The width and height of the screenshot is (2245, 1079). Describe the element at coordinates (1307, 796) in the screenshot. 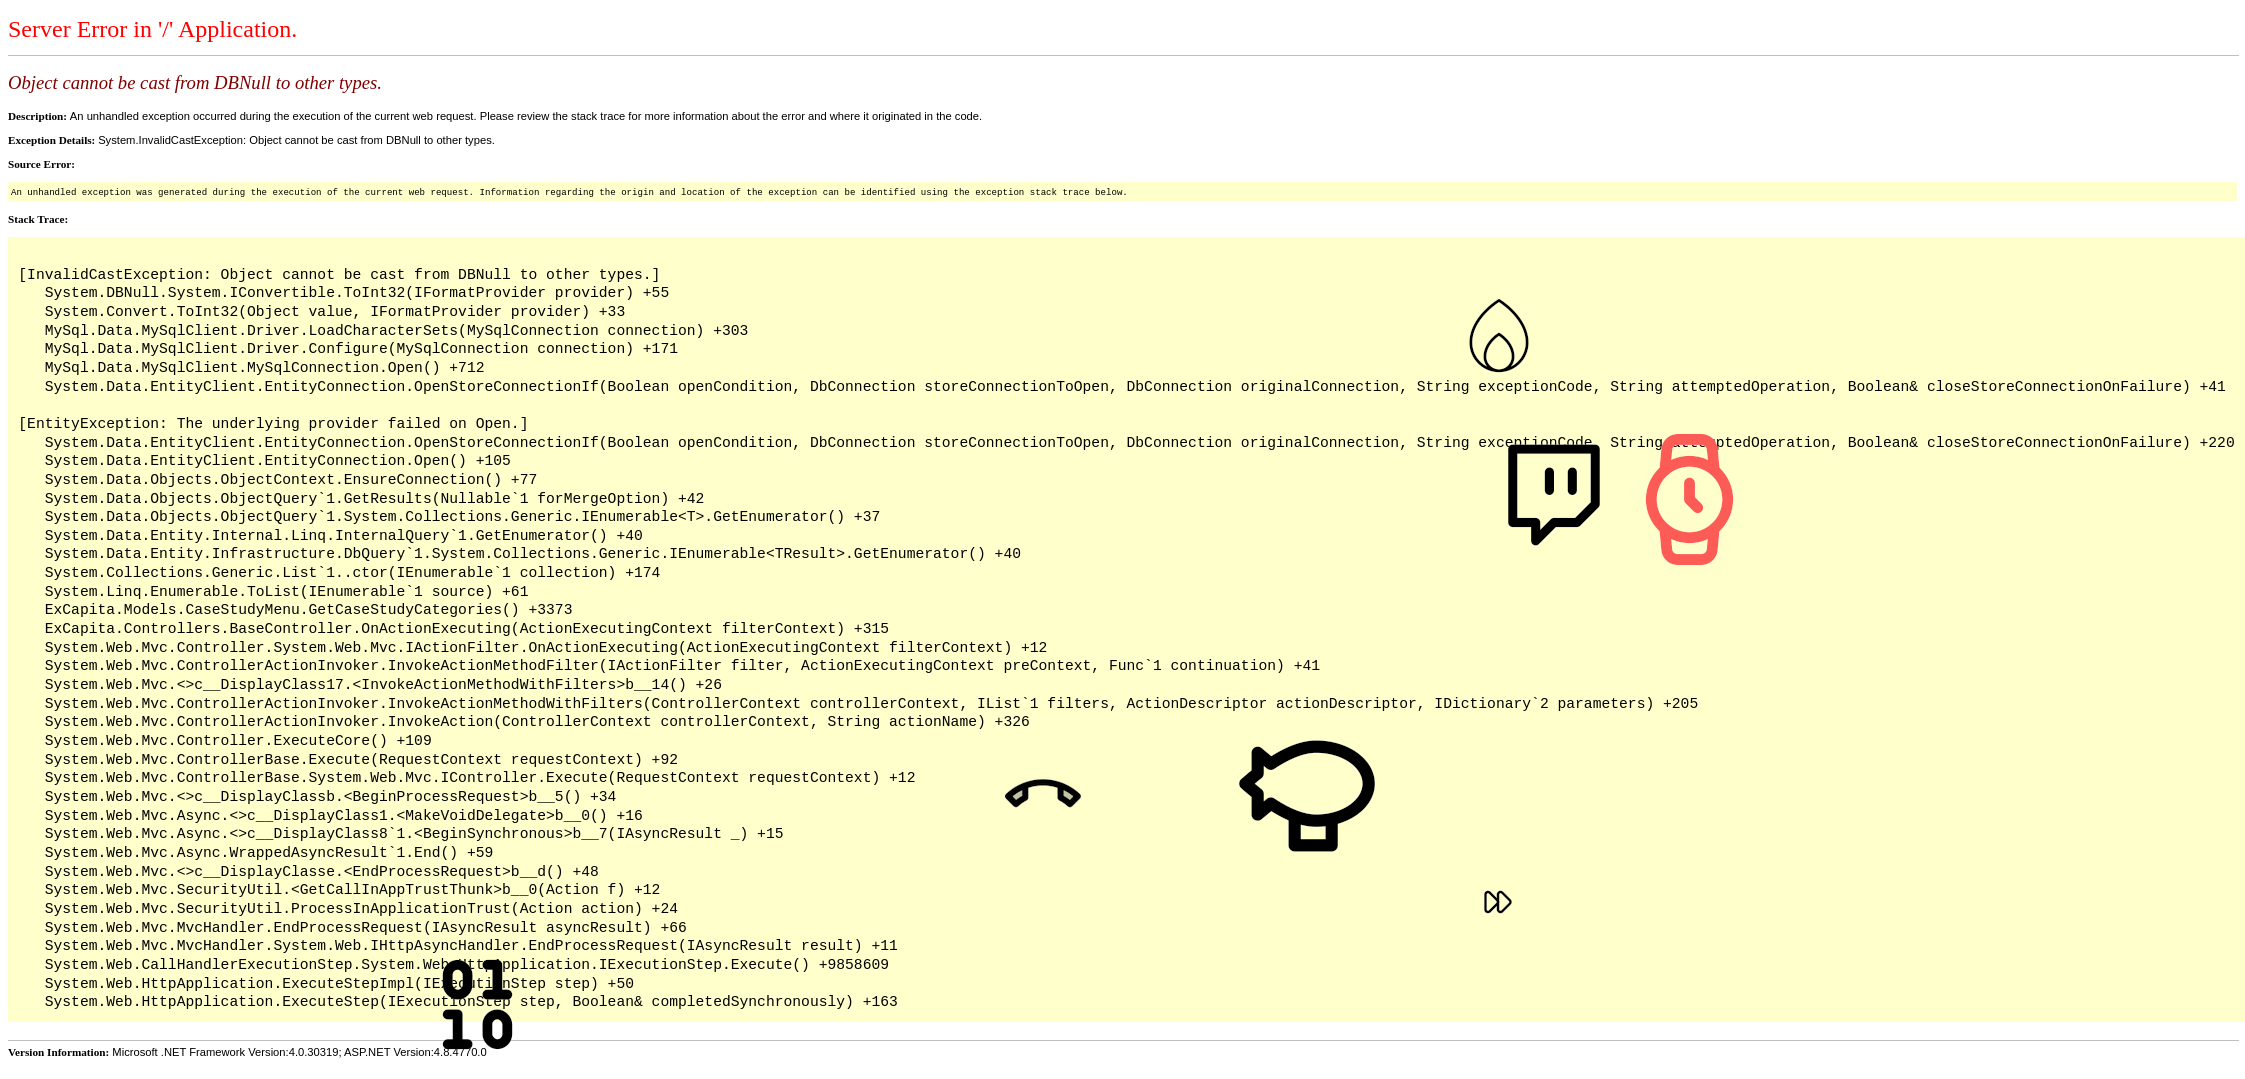

I see `airship or blimp transportation option` at that location.